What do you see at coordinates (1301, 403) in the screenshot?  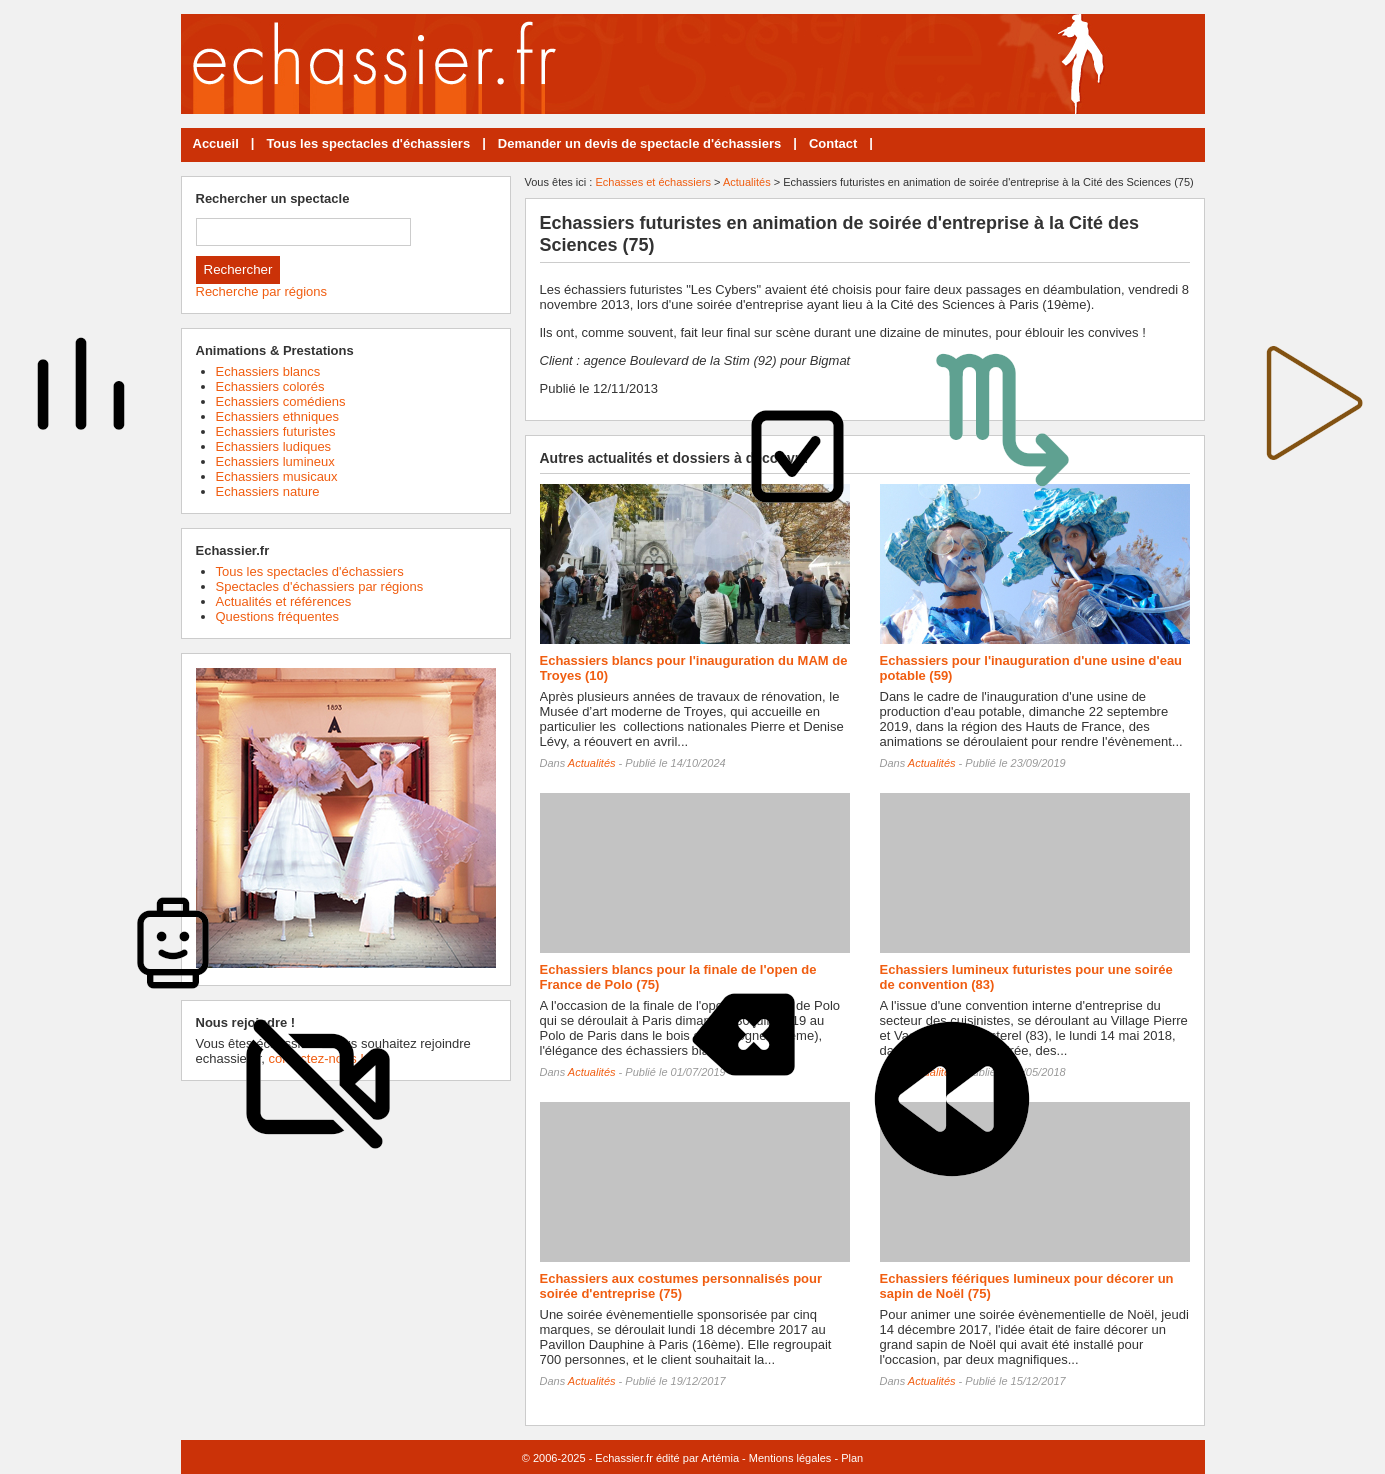 I see `play media or start playback` at bounding box center [1301, 403].